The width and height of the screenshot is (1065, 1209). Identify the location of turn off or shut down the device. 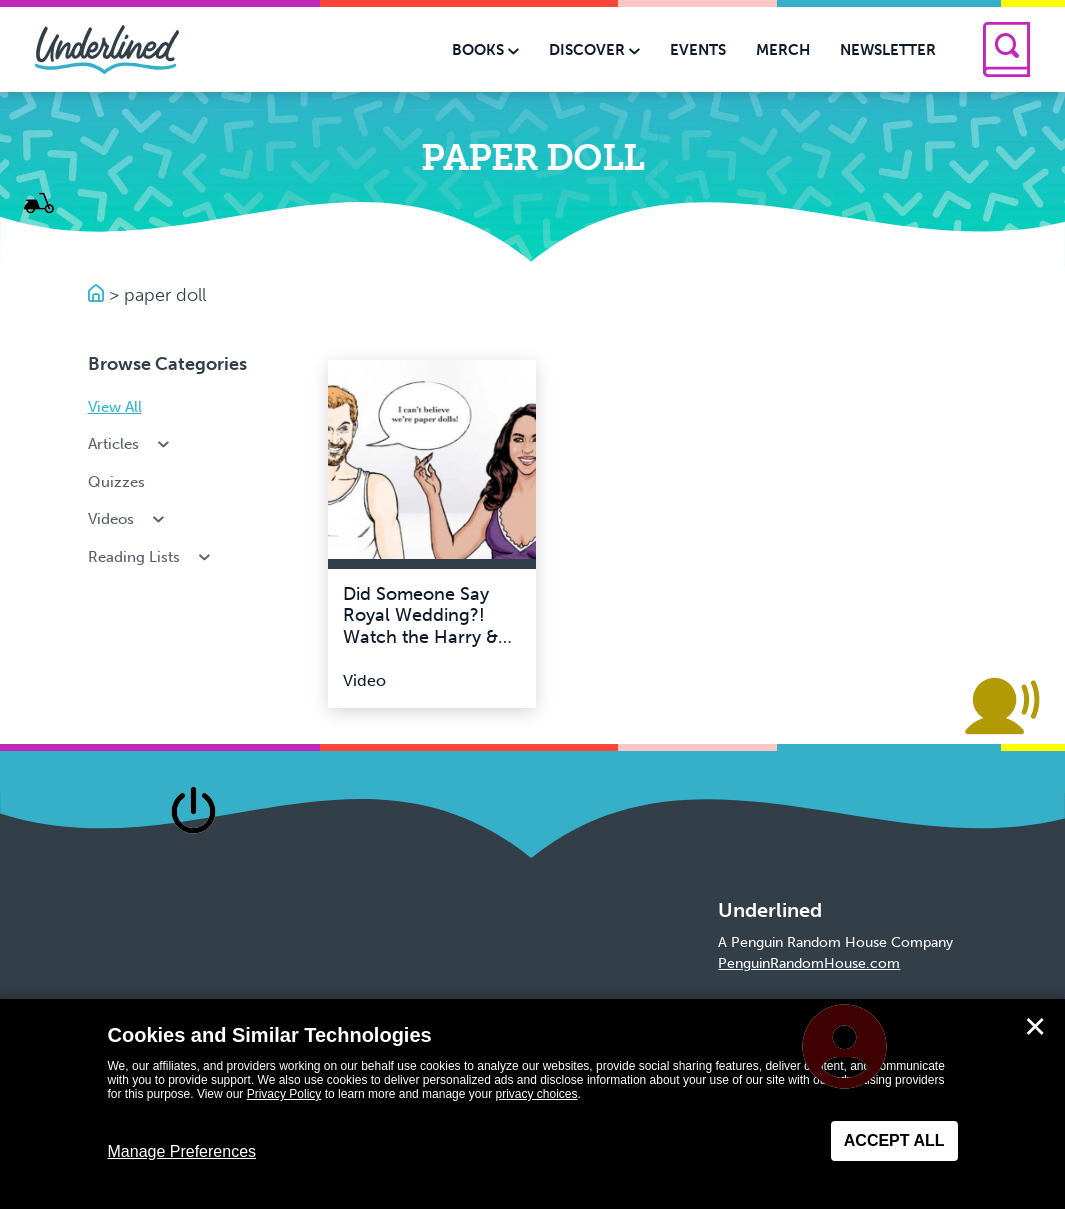
(193, 811).